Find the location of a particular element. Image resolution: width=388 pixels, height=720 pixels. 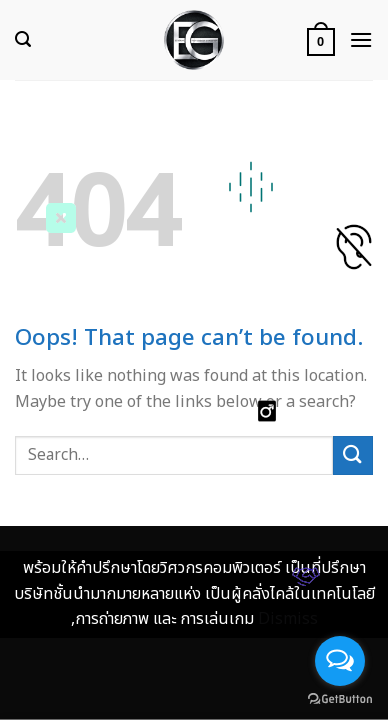

open google podcasts is located at coordinates (251, 187).